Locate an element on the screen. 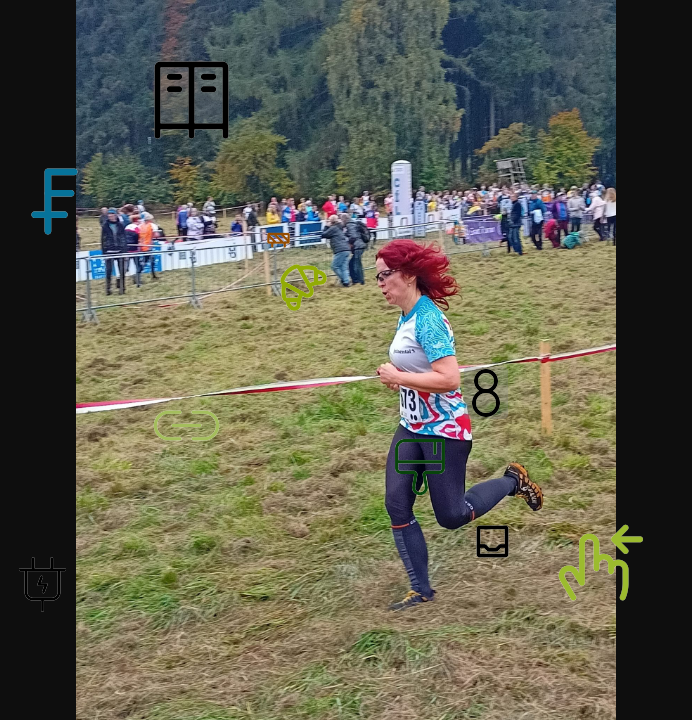  access storage lockers is located at coordinates (191, 98).